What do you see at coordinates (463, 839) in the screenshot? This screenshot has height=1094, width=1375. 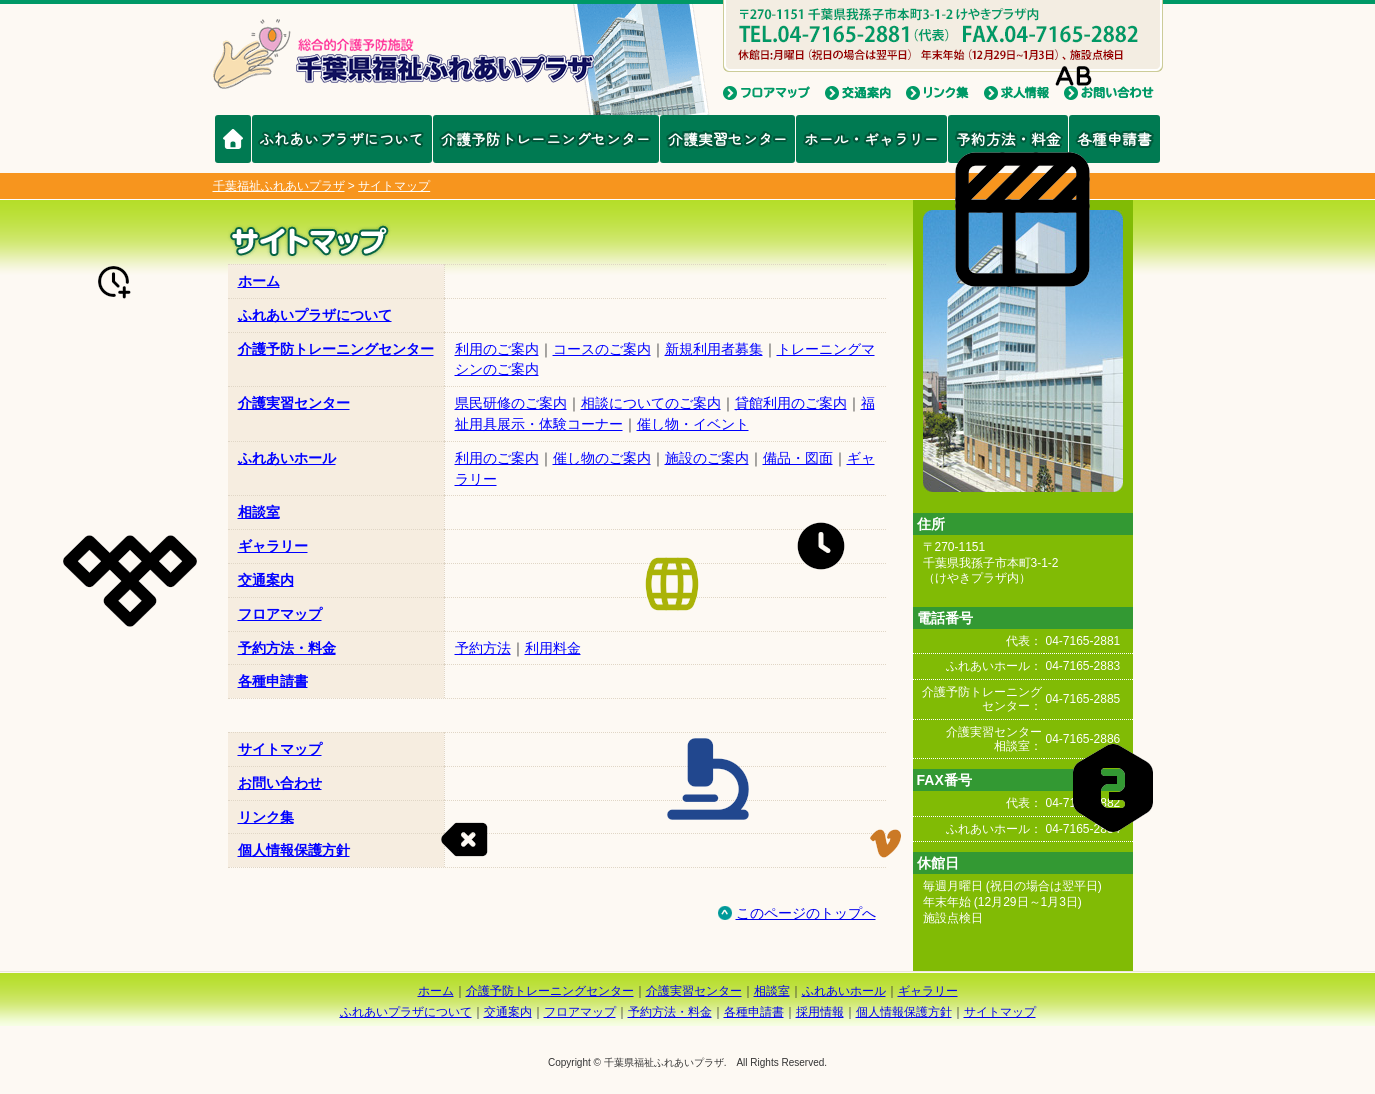 I see `delete the previous character` at bounding box center [463, 839].